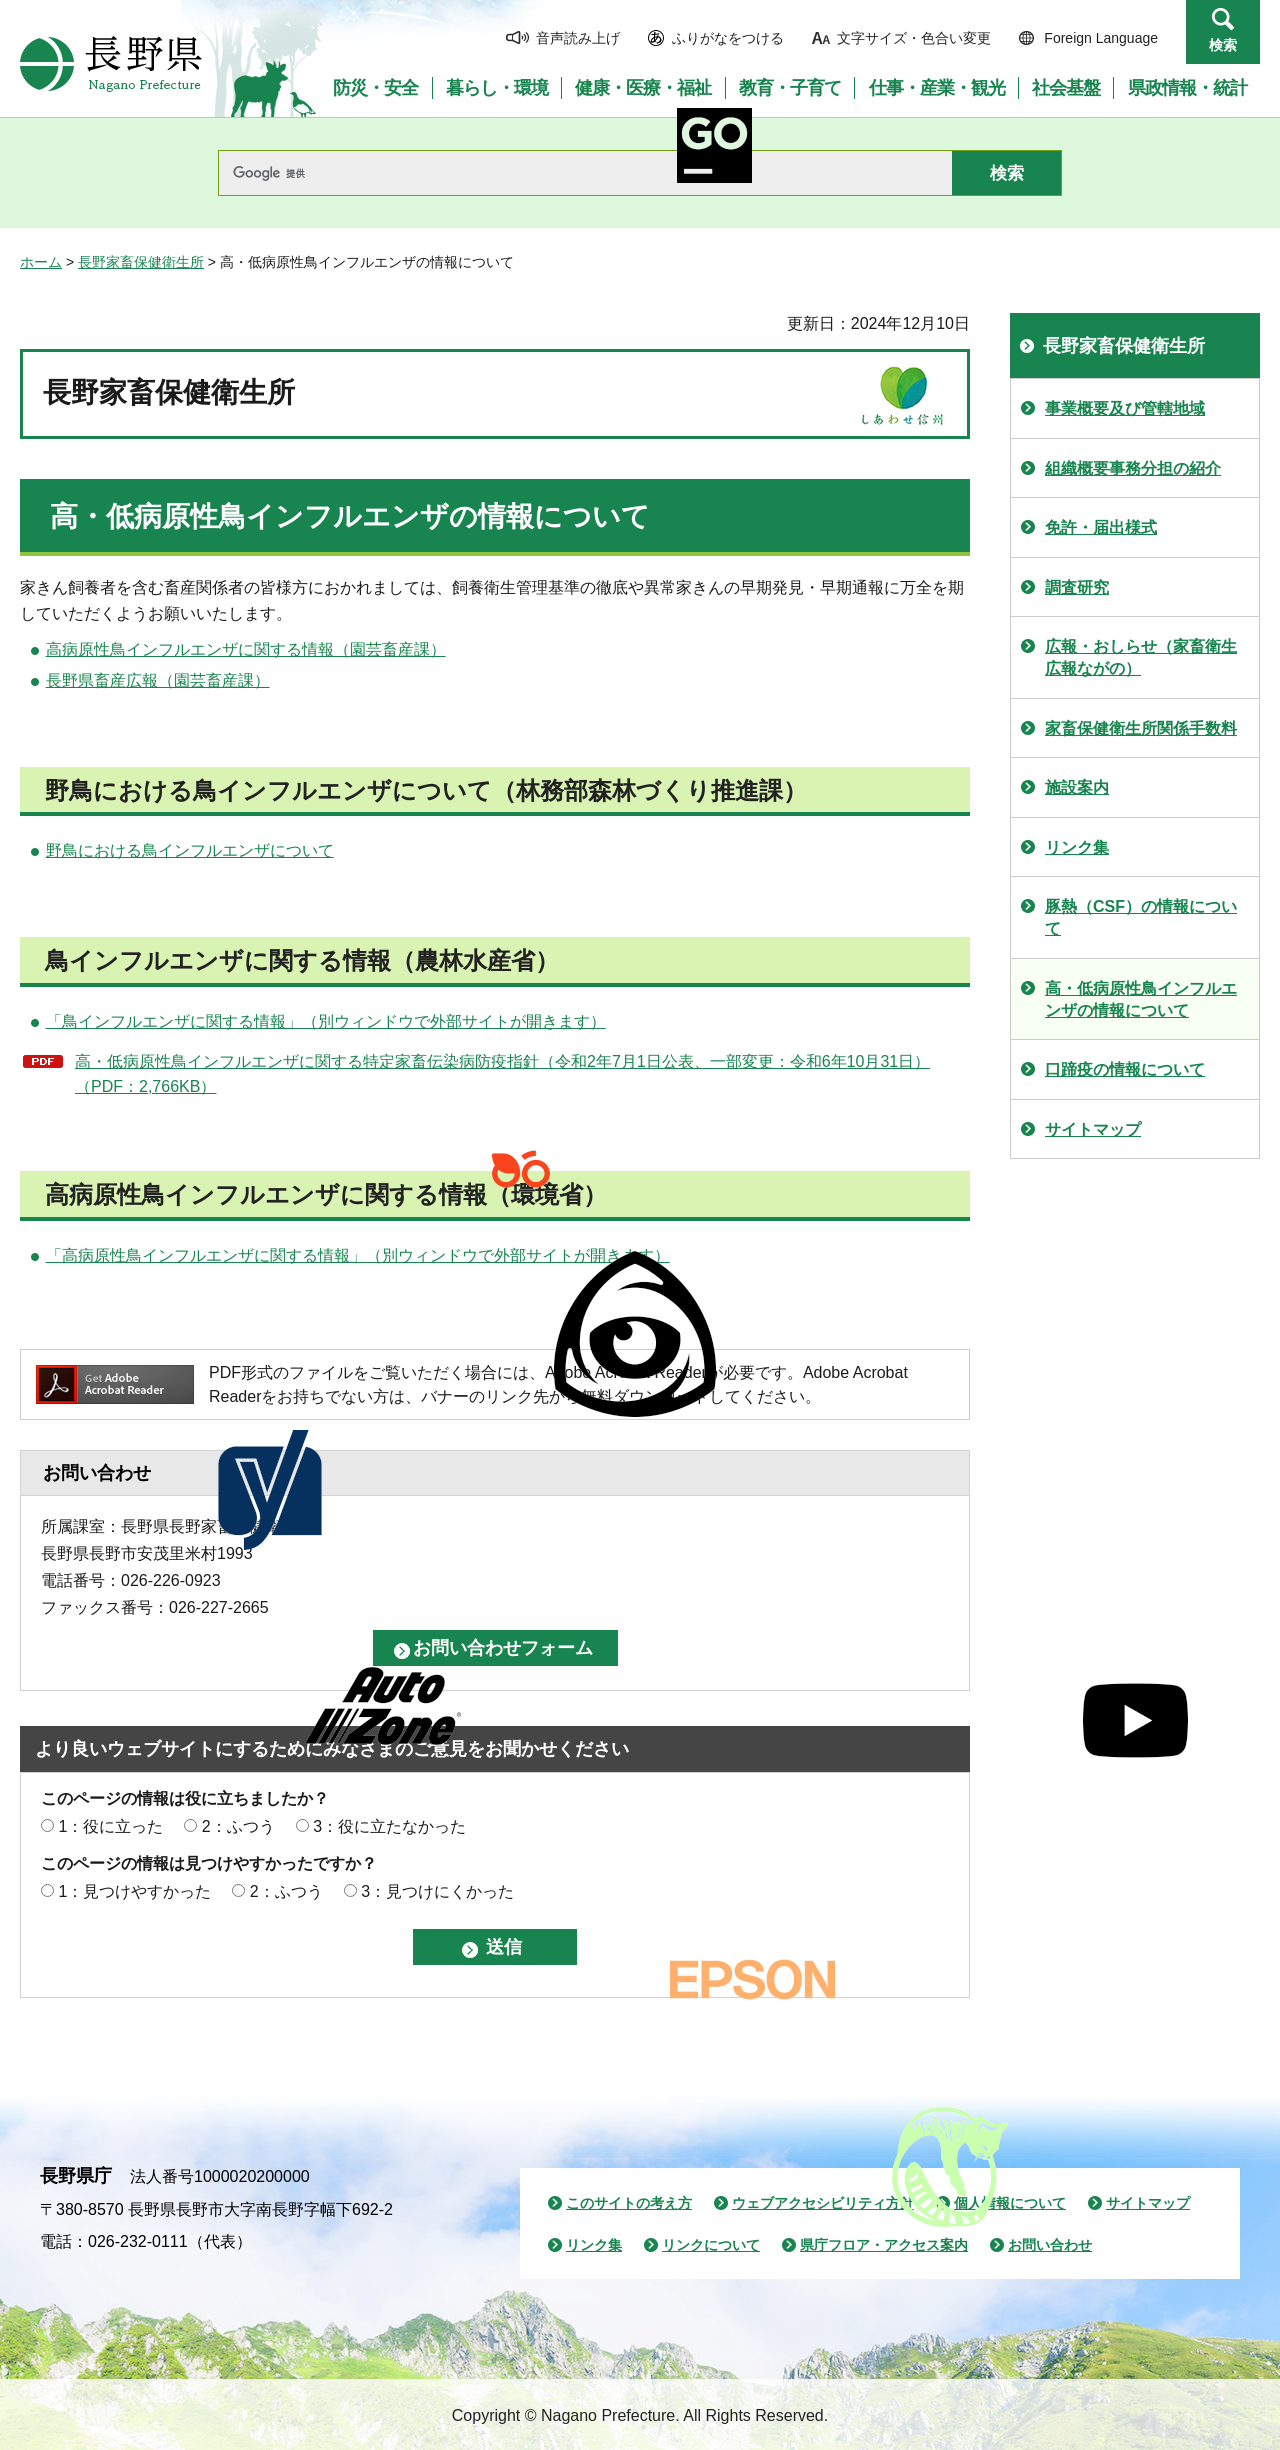 The image size is (1280, 2450). I want to click on open GNU IceCat browser, so click(950, 2167).